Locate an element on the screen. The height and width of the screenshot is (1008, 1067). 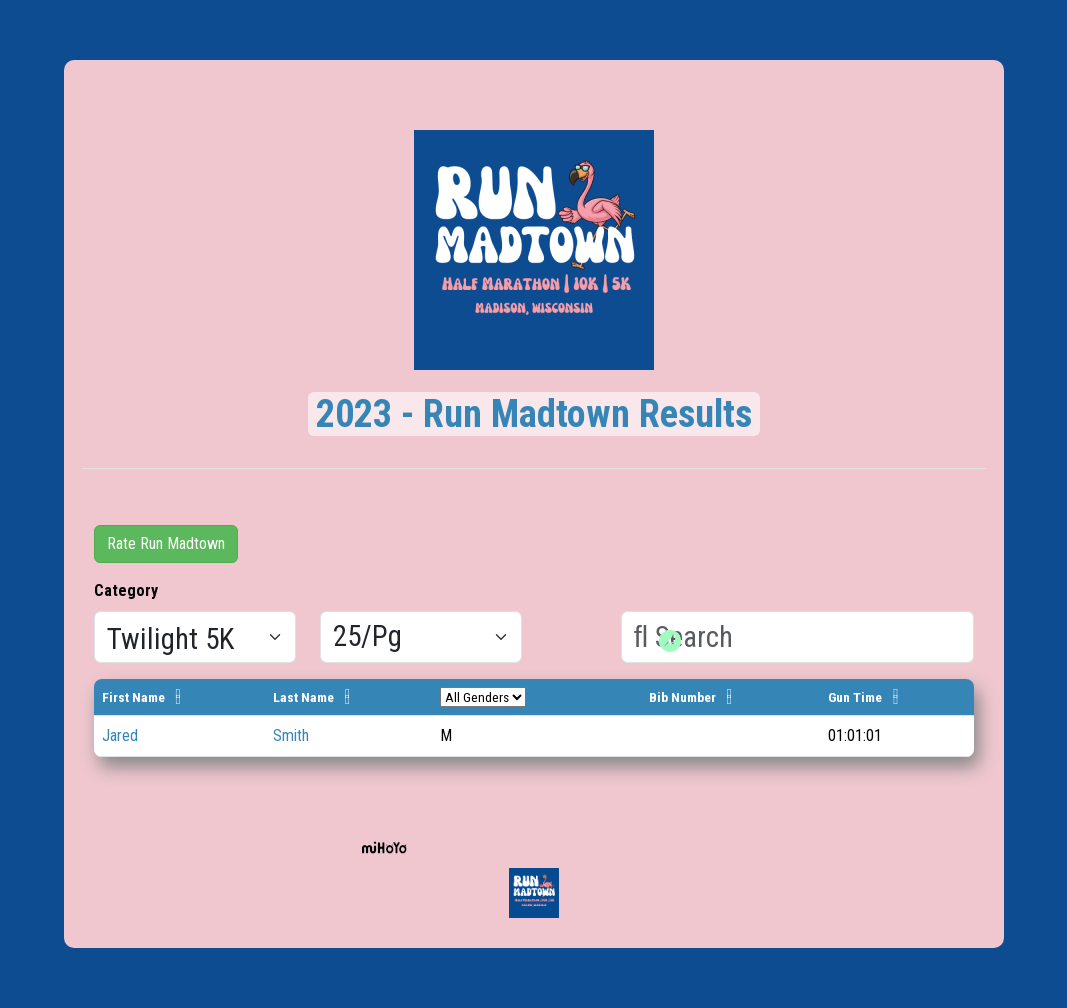
visit miHoYo's official website or portal is located at coordinates (384, 847).